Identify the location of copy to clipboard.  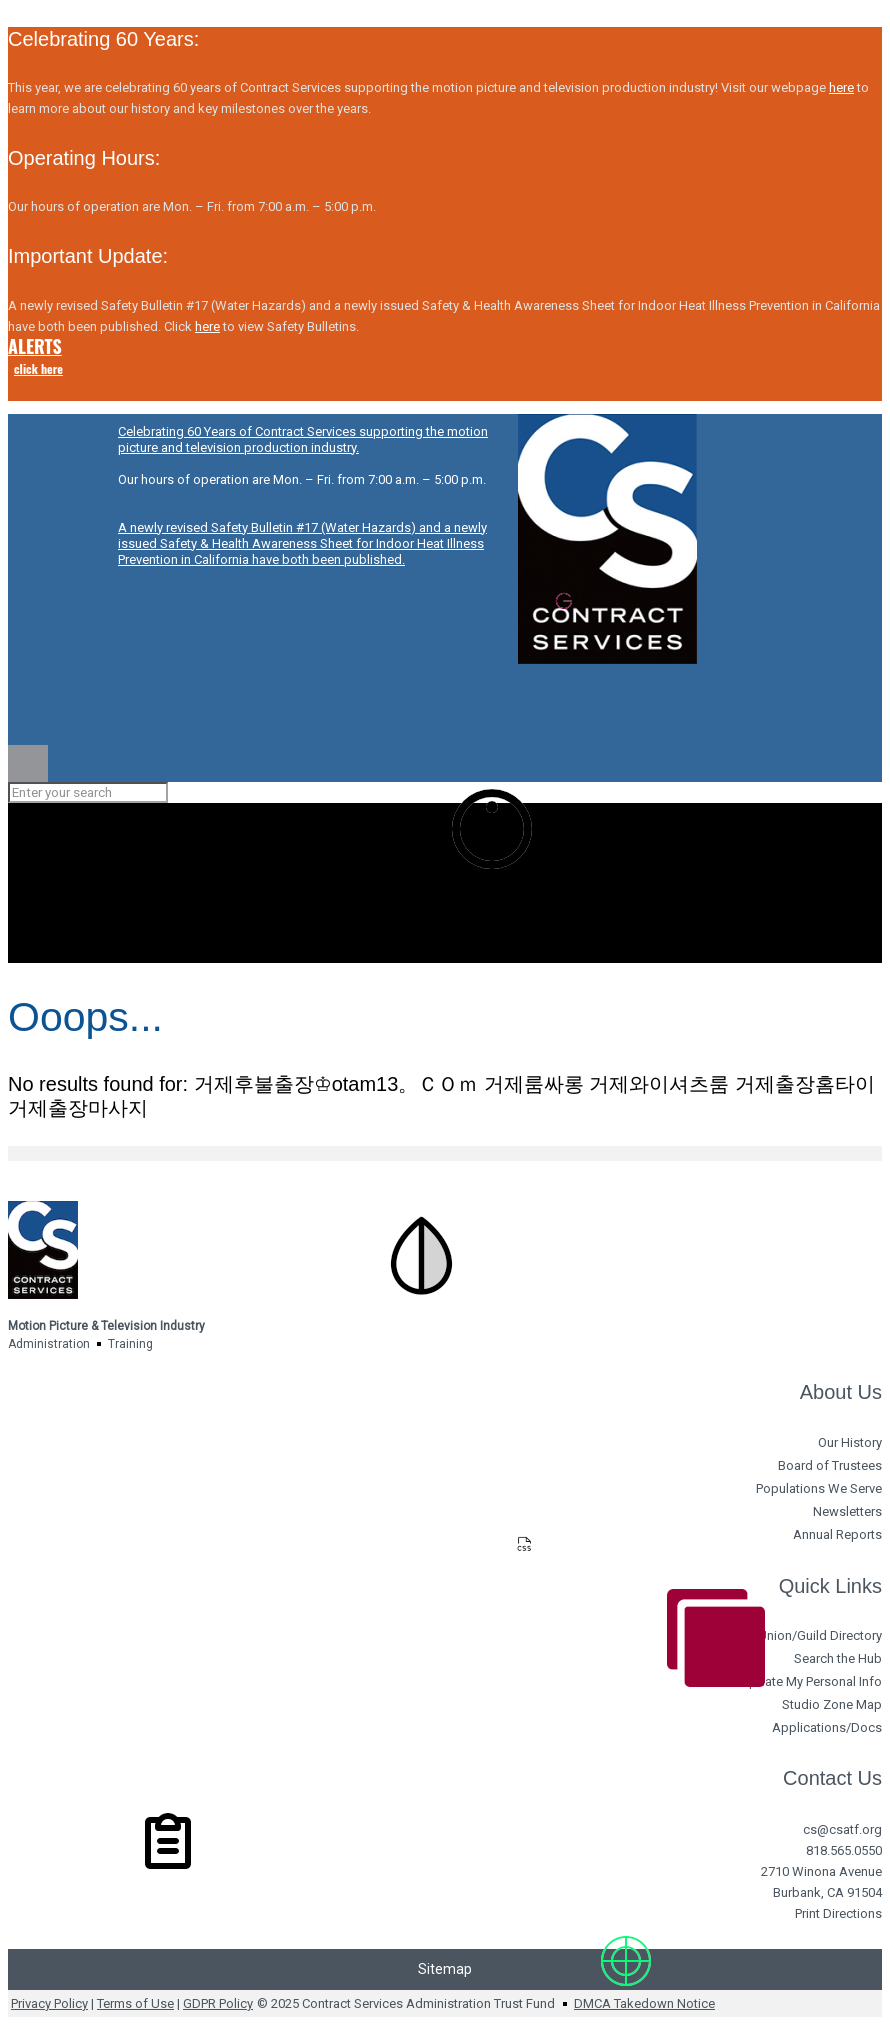
(716, 1638).